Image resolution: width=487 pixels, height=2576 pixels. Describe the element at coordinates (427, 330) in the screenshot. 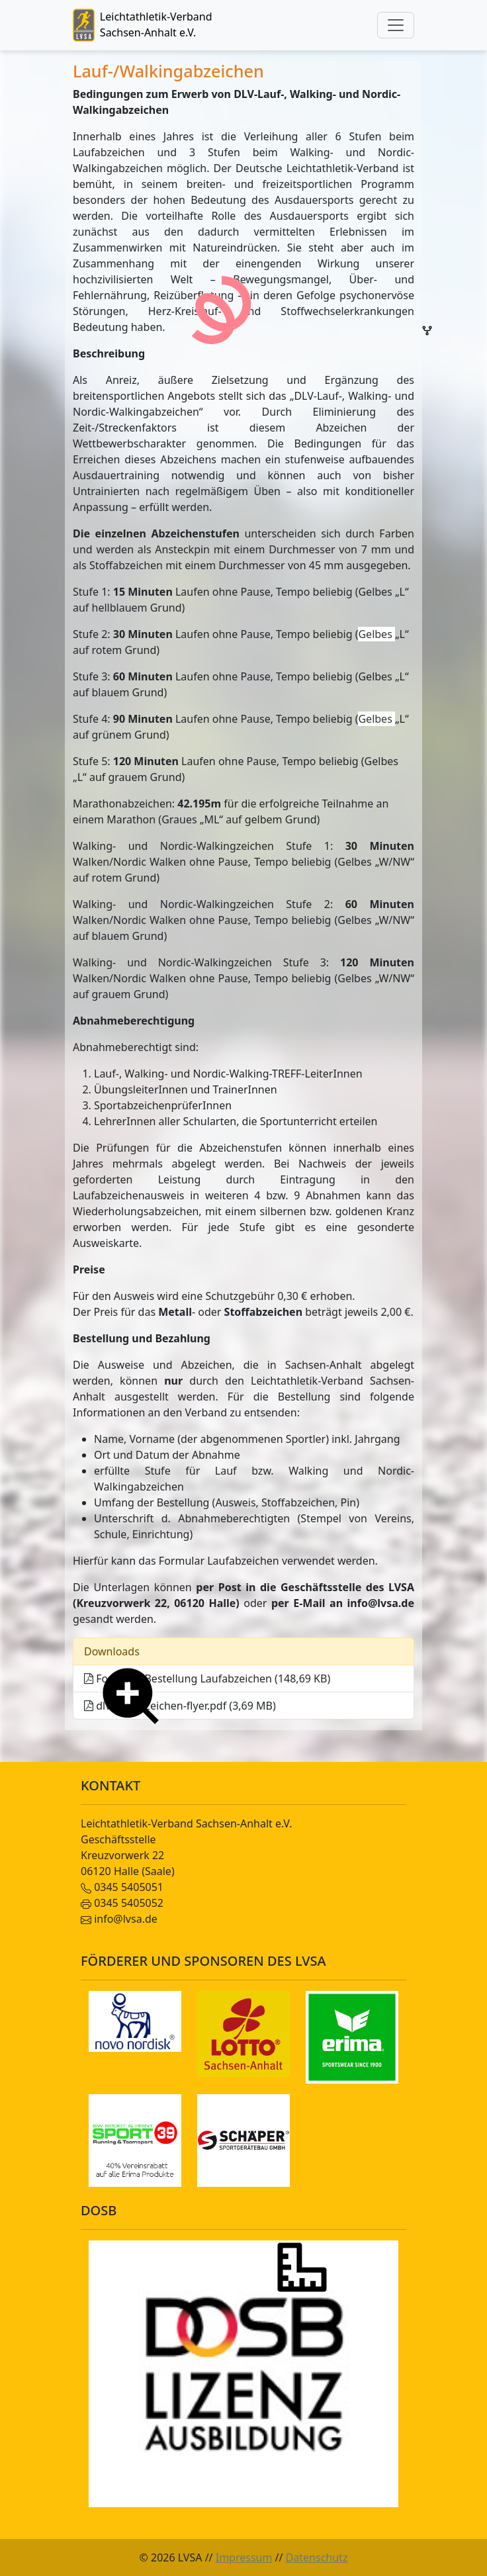

I see `fork a repository` at that location.